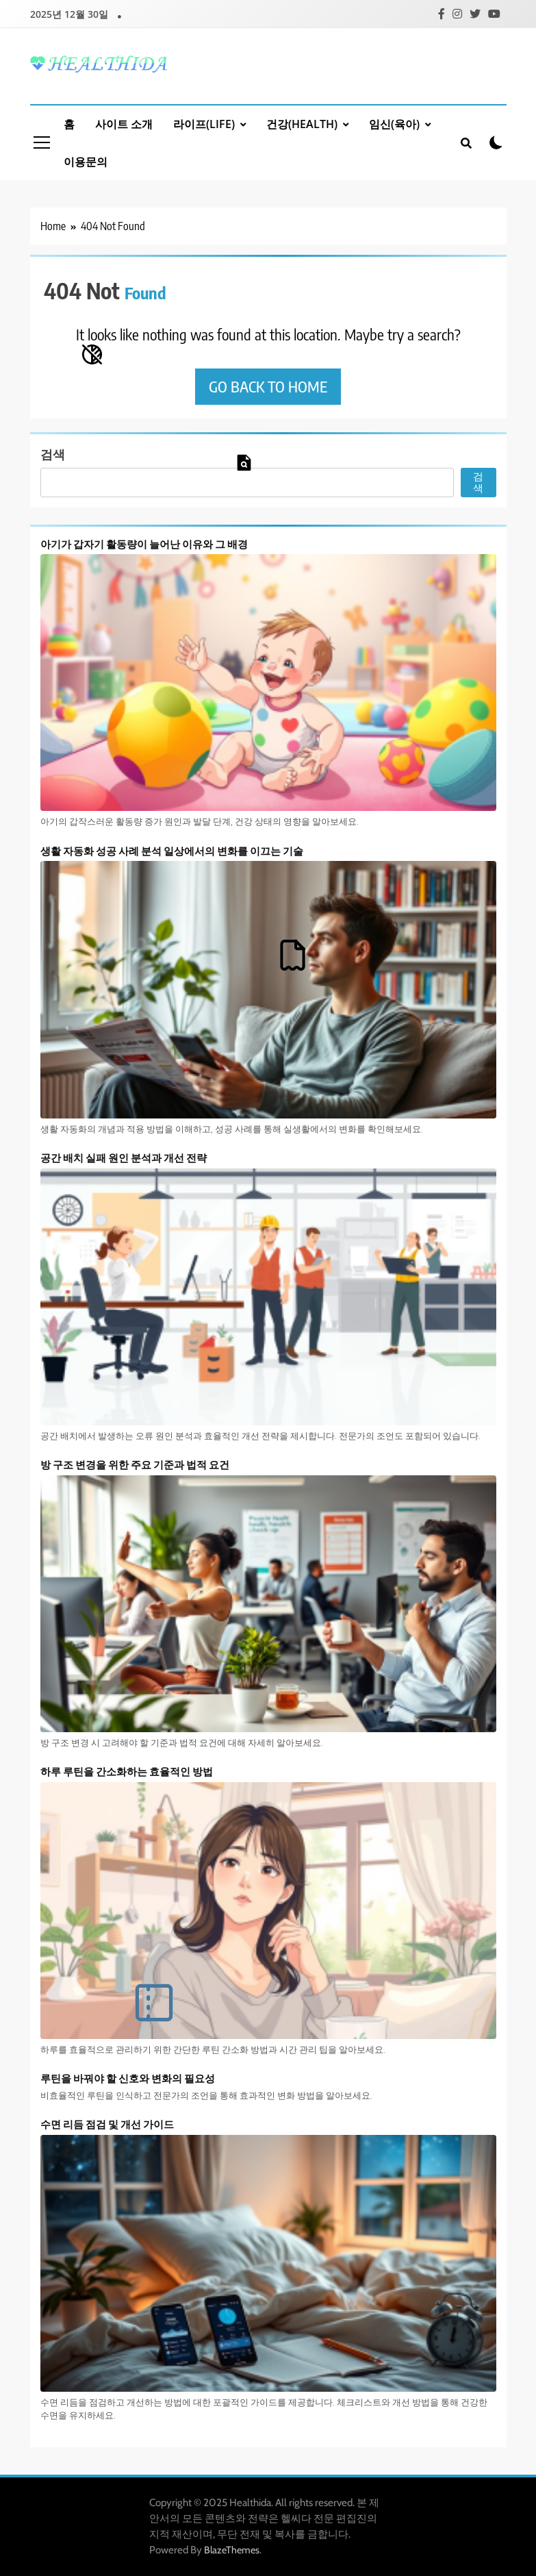 This screenshot has width=536, height=2576. Describe the element at coordinates (154, 2003) in the screenshot. I see `toggle left sidebar panel` at that location.